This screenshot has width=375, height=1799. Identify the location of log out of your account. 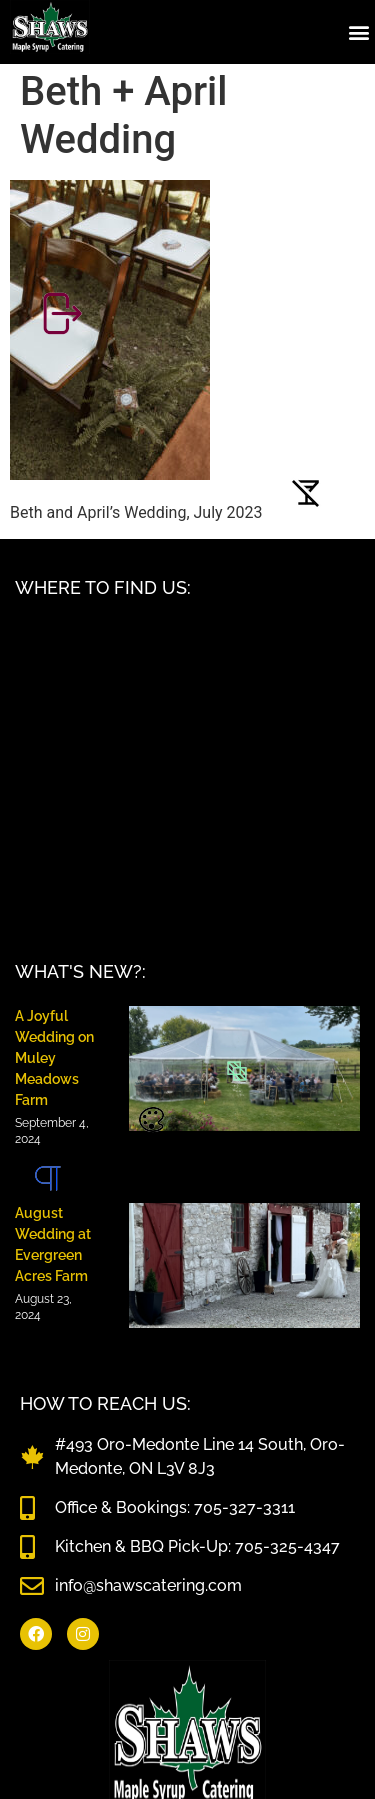
(59, 313).